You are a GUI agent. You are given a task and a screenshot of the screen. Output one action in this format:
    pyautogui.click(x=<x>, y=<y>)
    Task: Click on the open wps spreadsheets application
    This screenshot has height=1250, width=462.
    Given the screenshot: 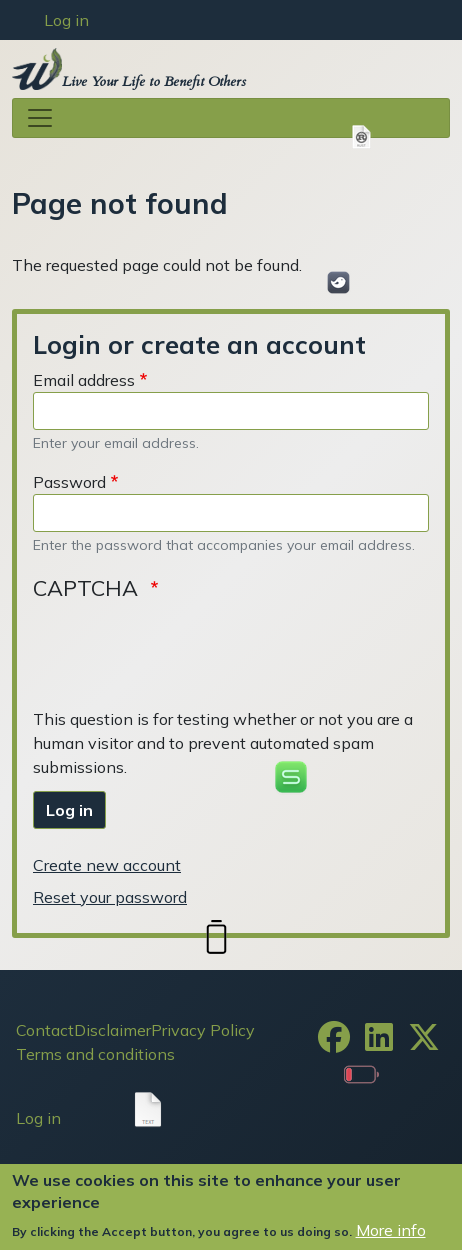 What is the action you would take?
    pyautogui.click(x=291, y=777)
    